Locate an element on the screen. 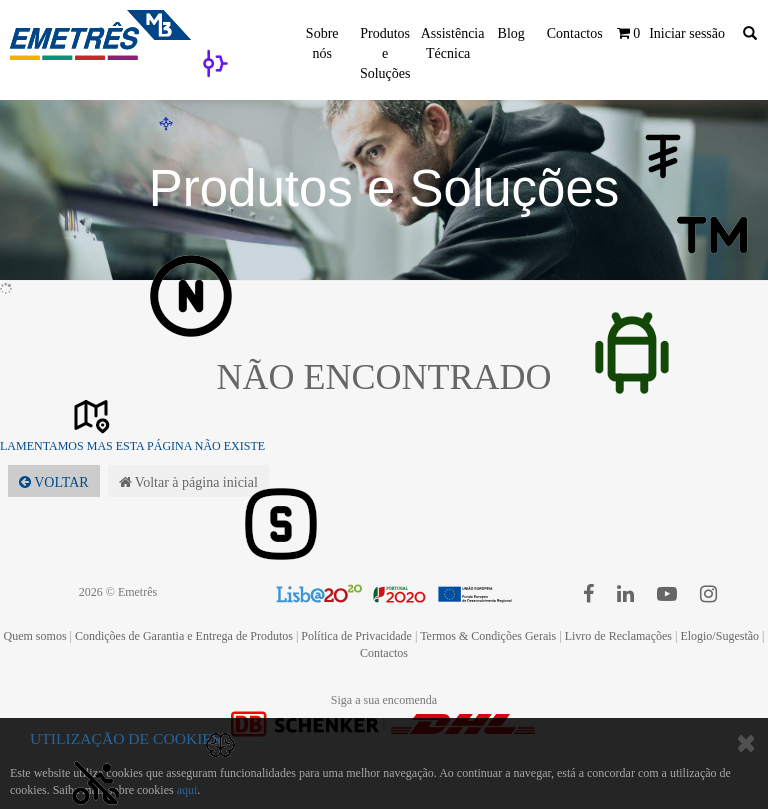 This screenshot has width=768, height=809. indicates trademarked content or branding is located at coordinates (714, 235).